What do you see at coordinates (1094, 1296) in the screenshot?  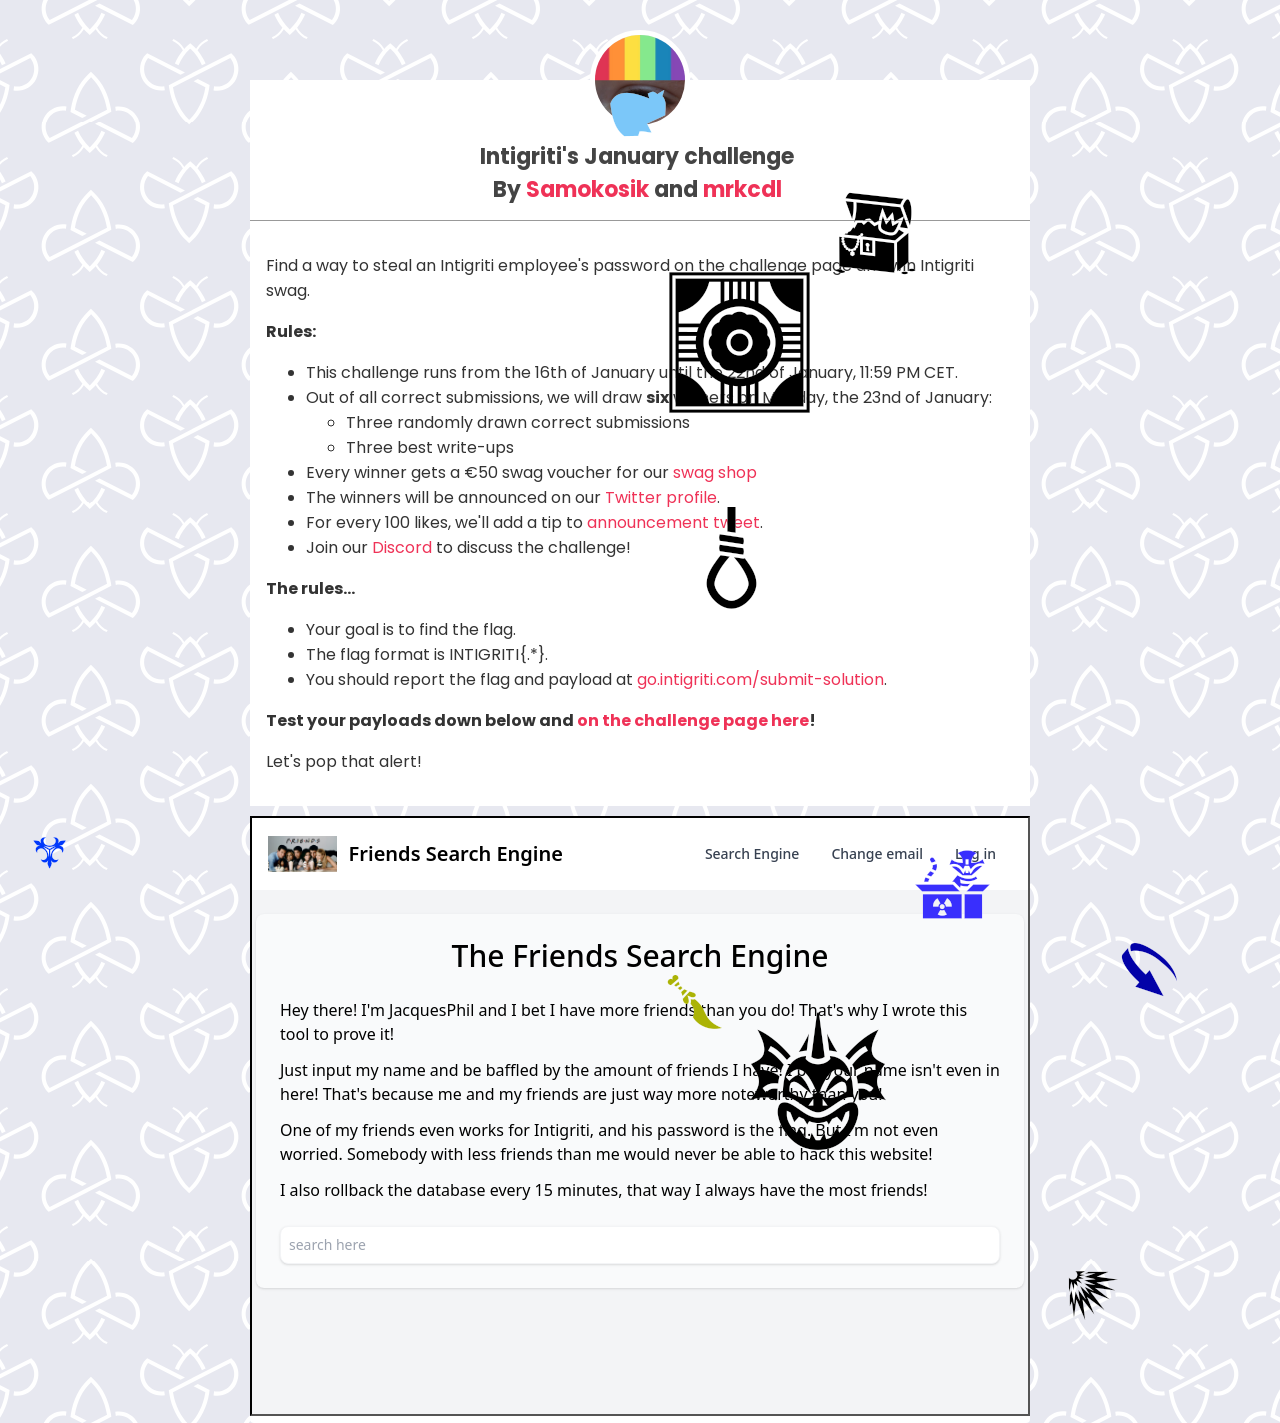 I see `toggle brightness or light mode` at bounding box center [1094, 1296].